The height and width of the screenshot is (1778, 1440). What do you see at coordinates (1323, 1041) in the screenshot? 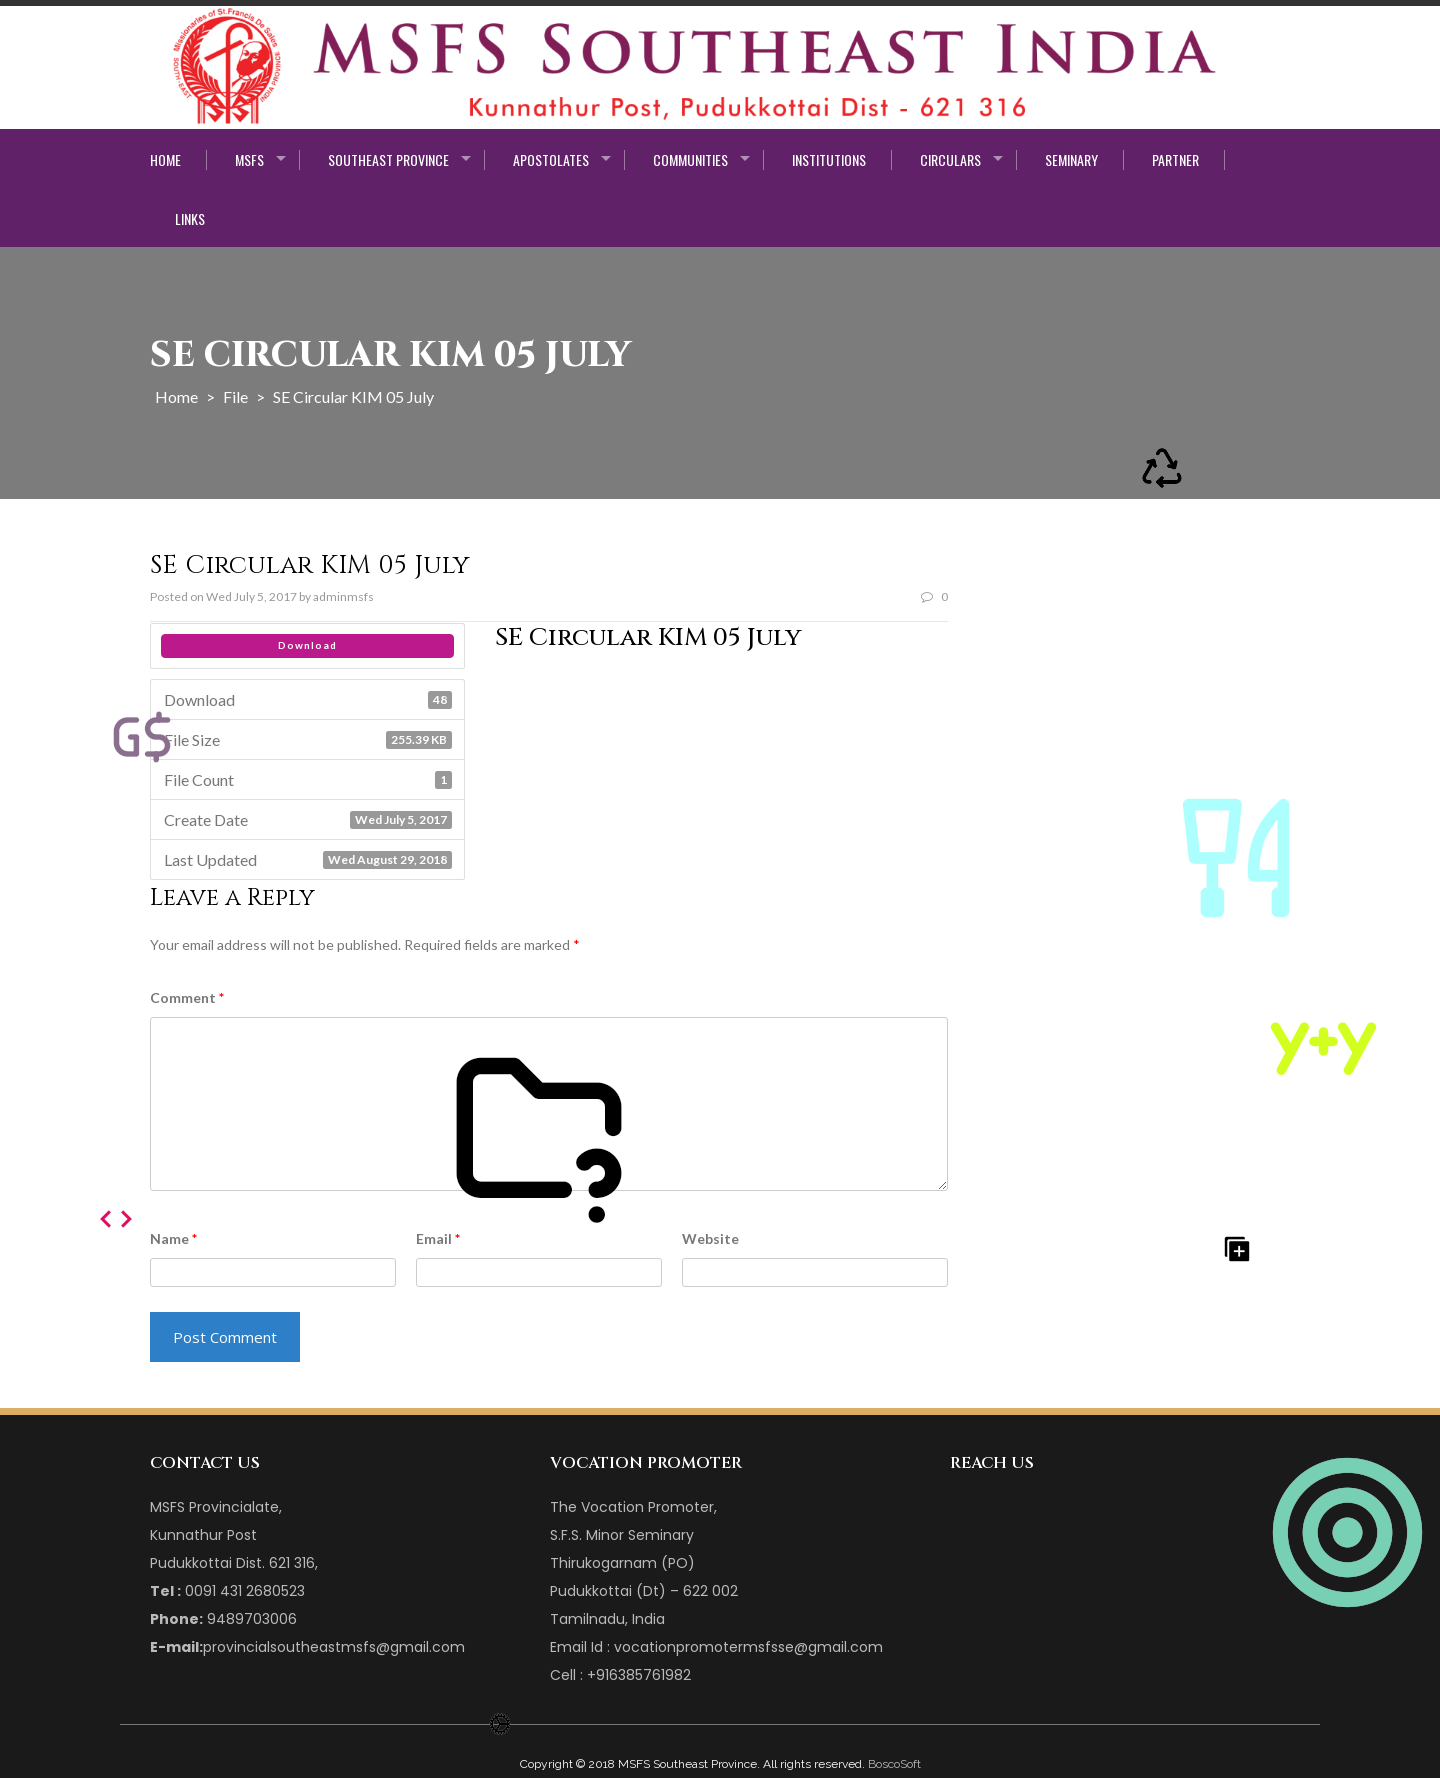
I see `mathematical expression or formula input` at bounding box center [1323, 1041].